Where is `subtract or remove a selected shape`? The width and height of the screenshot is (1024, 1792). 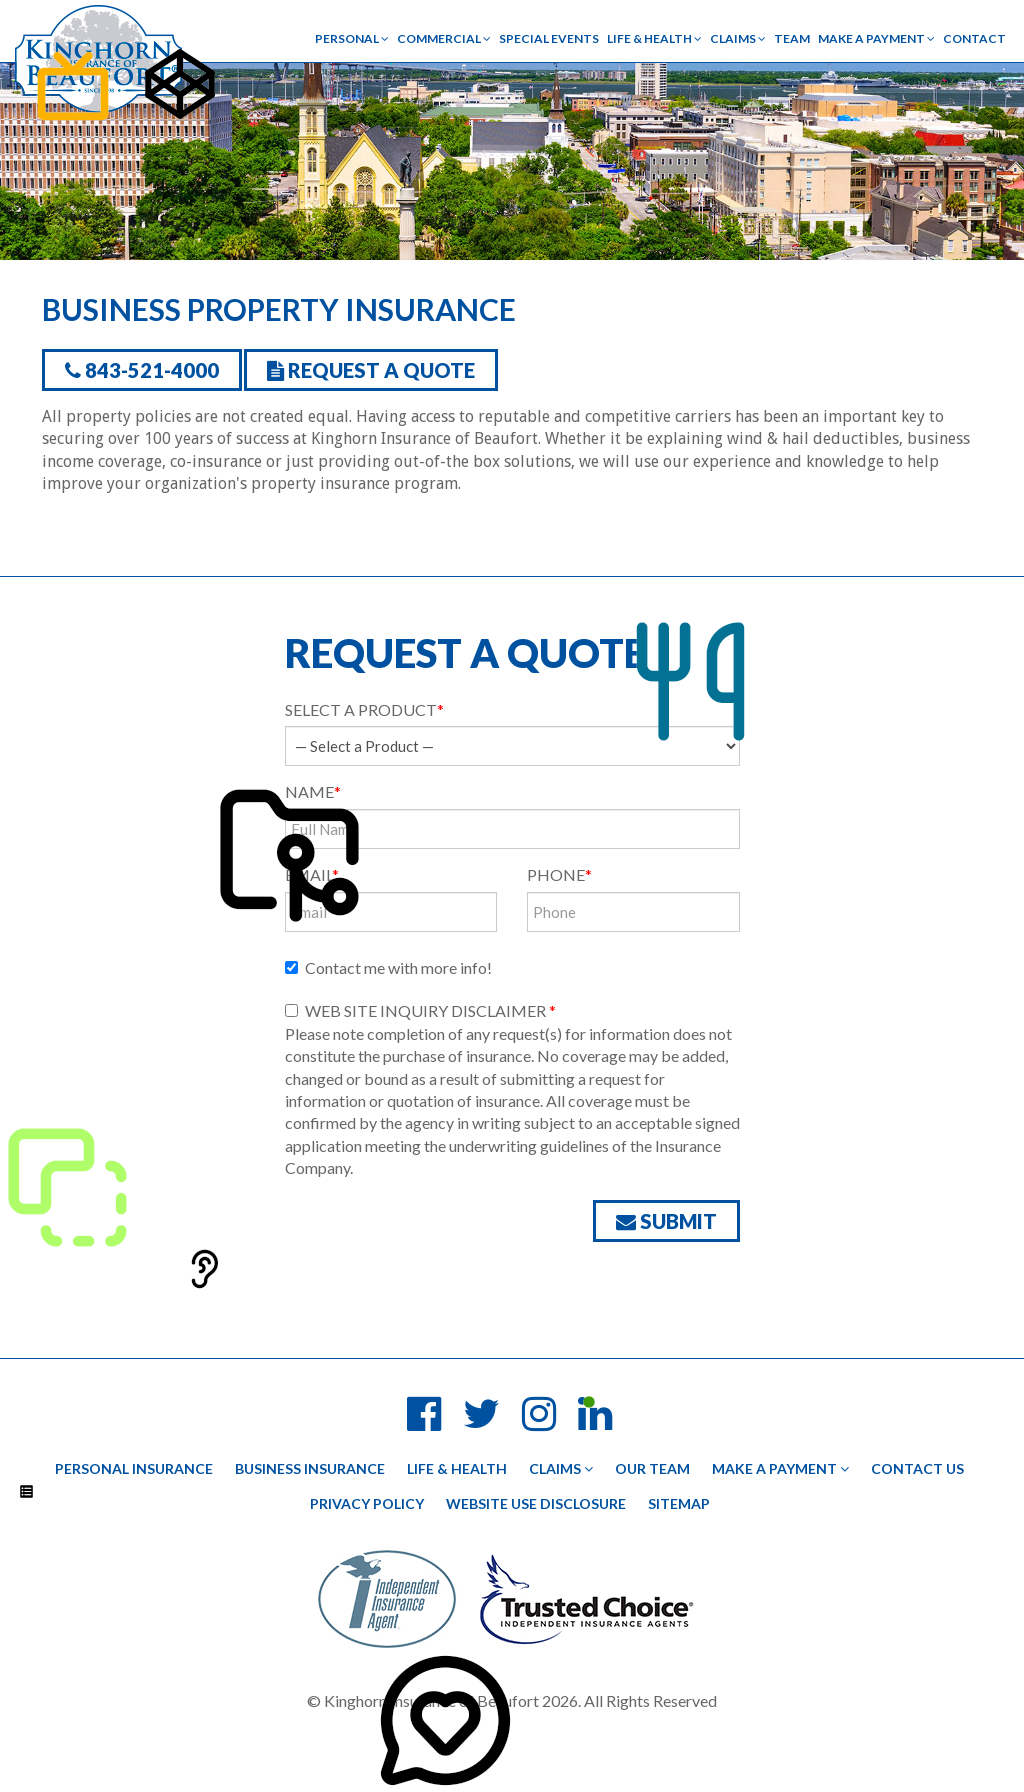
subtract or remove a selected shape is located at coordinates (67, 1187).